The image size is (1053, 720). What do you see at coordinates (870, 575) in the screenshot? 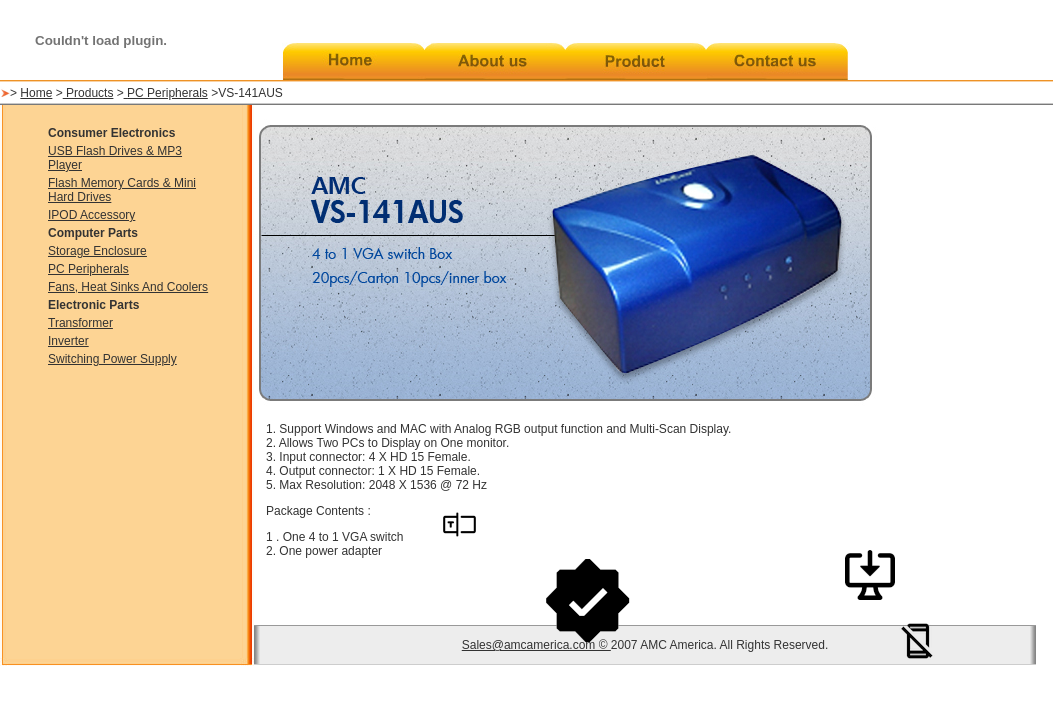
I see `download to desktop` at bounding box center [870, 575].